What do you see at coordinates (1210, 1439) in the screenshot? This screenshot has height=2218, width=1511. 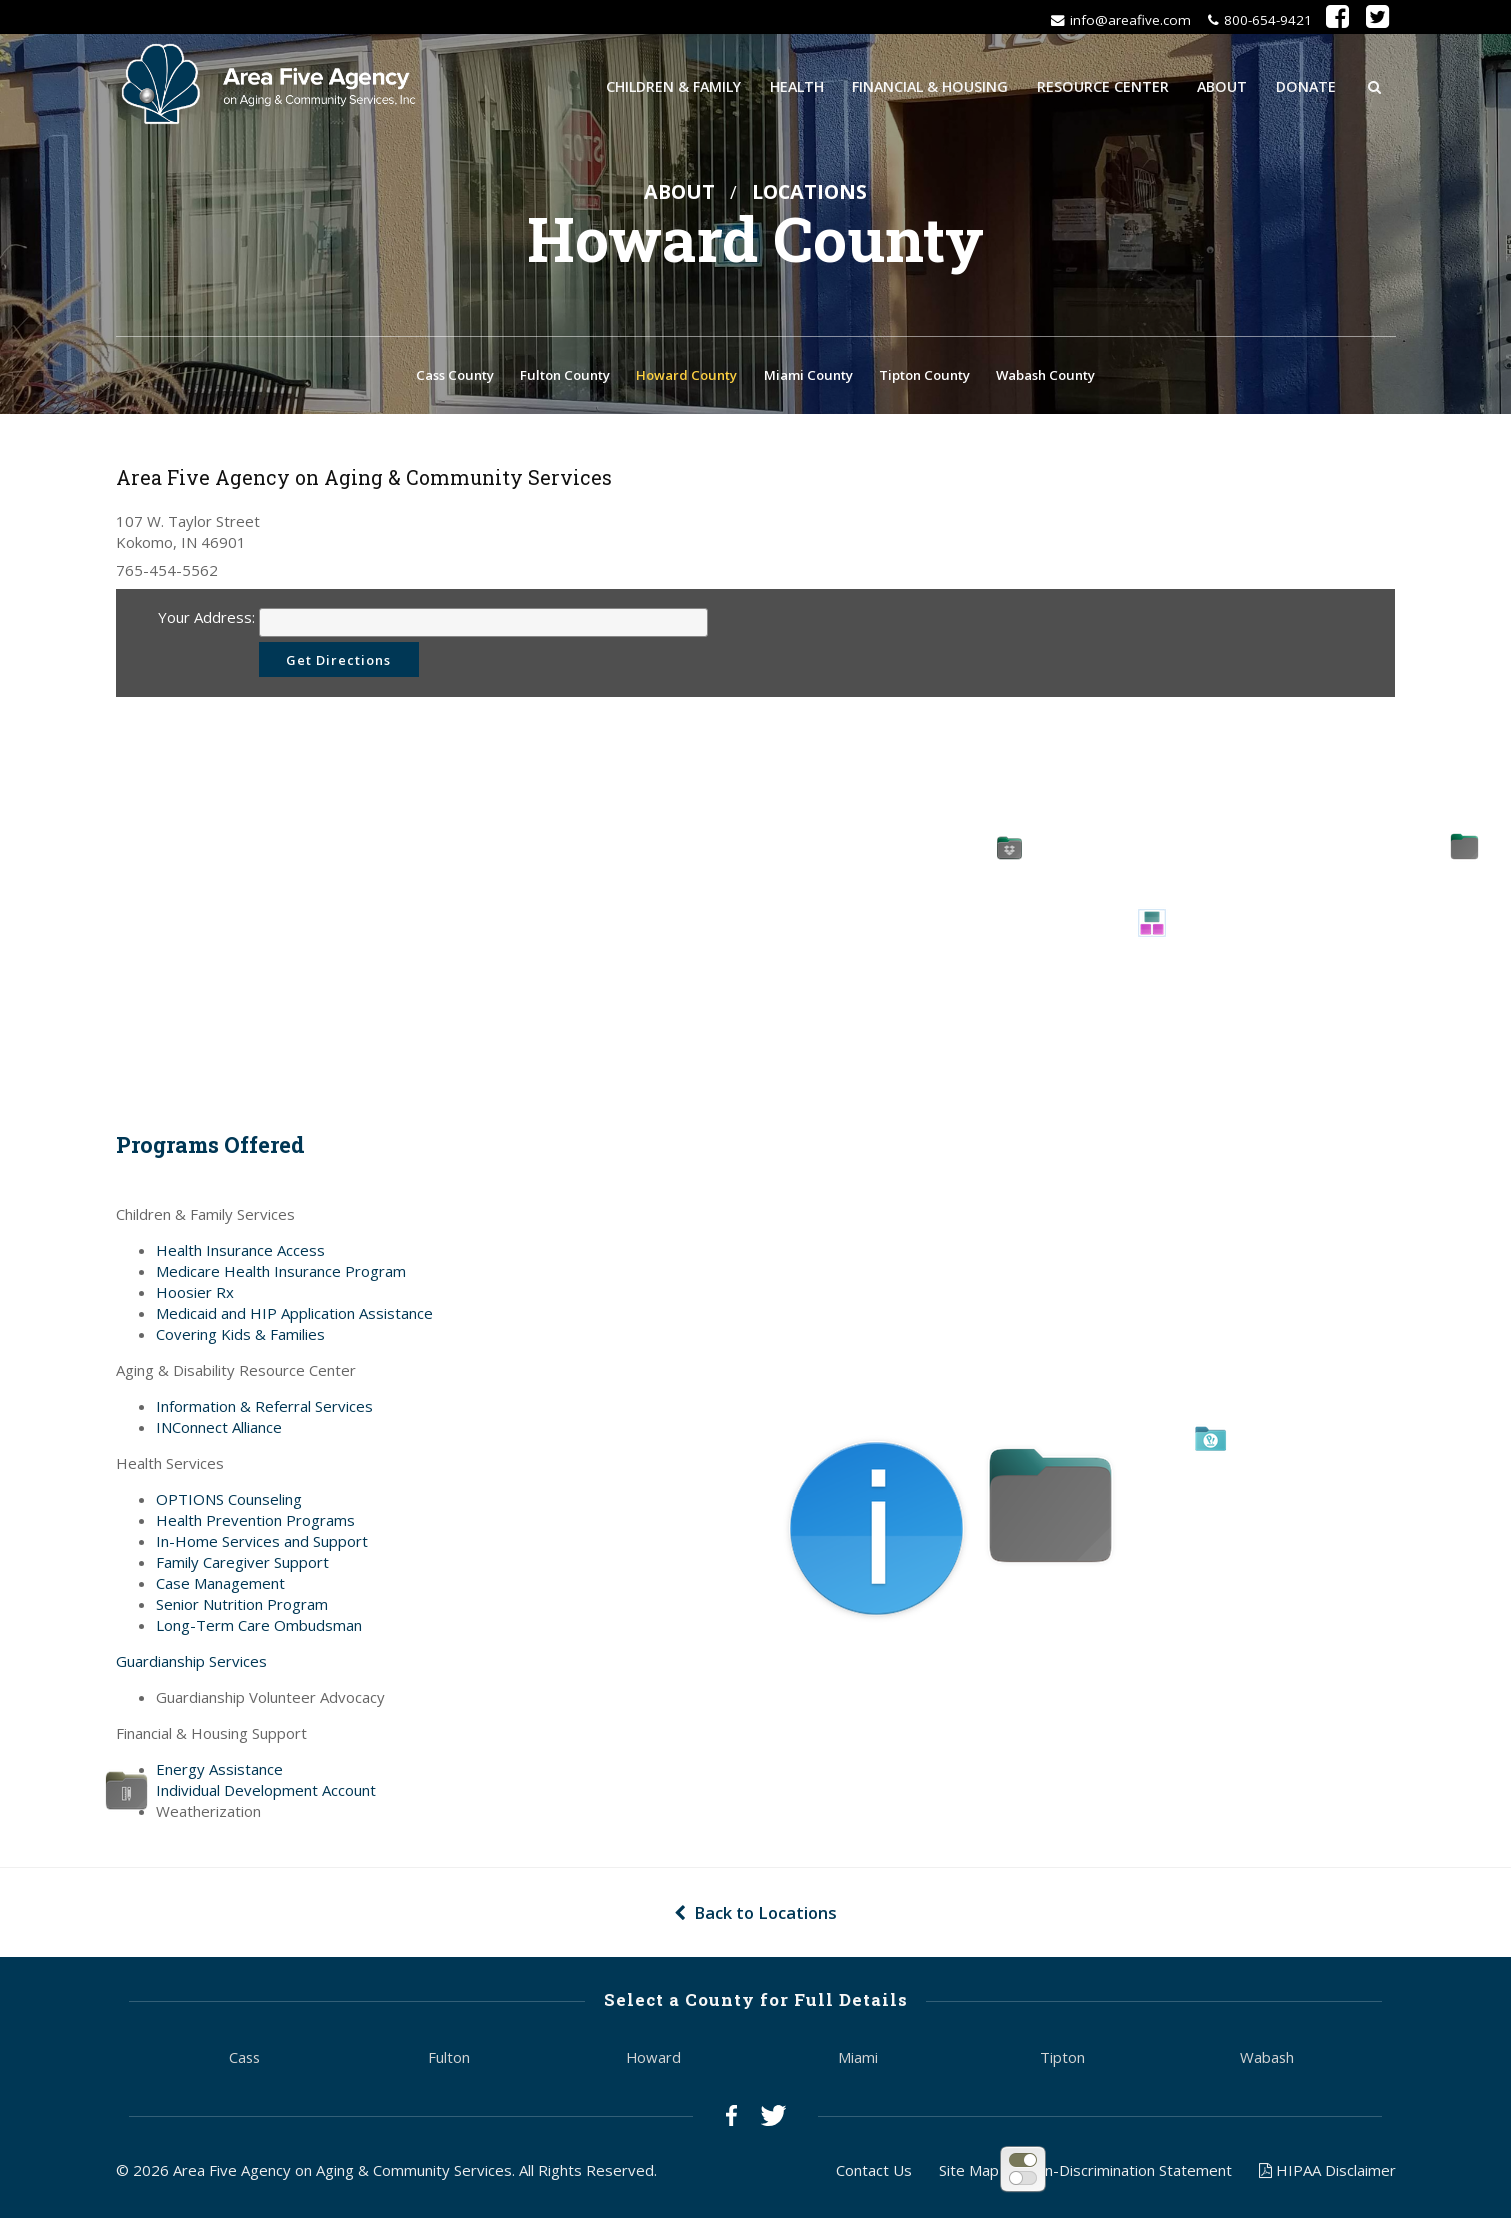 I see `open Pop!_OS system folder` at bounding box center [1210, 1439].